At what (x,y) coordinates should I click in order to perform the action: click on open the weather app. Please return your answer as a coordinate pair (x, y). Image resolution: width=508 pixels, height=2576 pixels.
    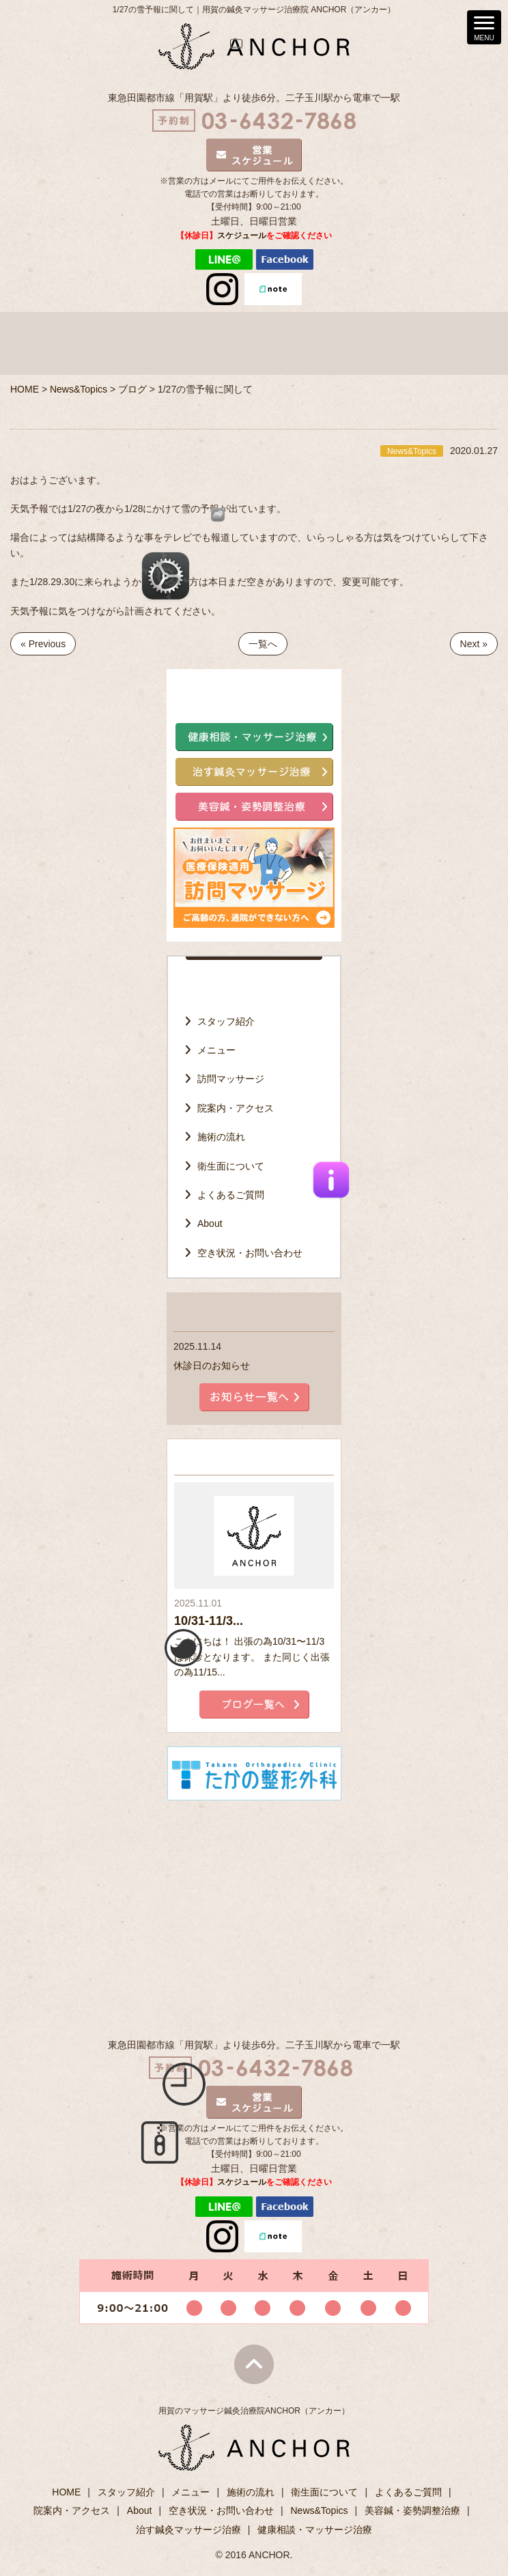
    Looking at the image, I should click on (218, 515).